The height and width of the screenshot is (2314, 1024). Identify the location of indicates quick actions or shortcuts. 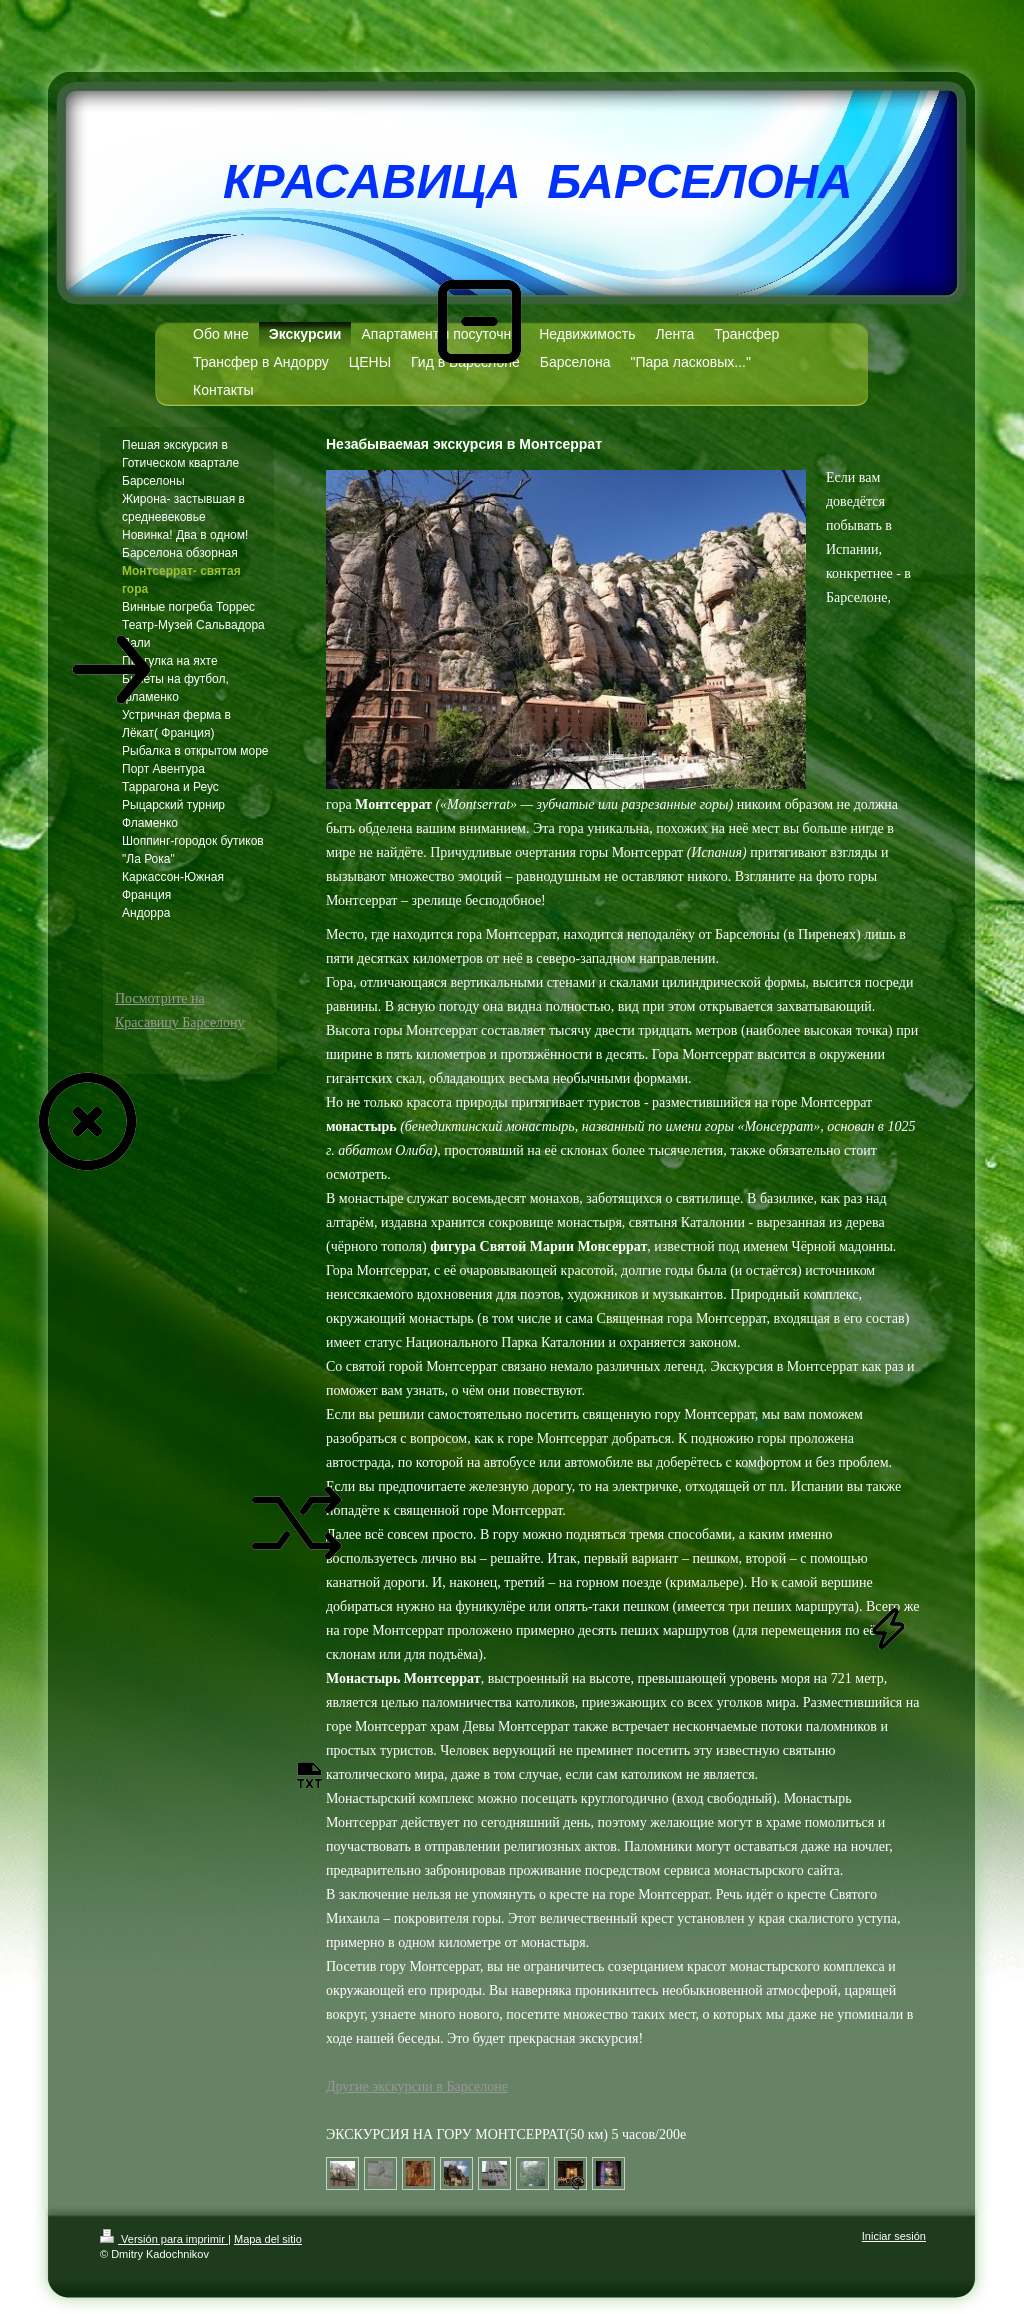
(888, 1628).